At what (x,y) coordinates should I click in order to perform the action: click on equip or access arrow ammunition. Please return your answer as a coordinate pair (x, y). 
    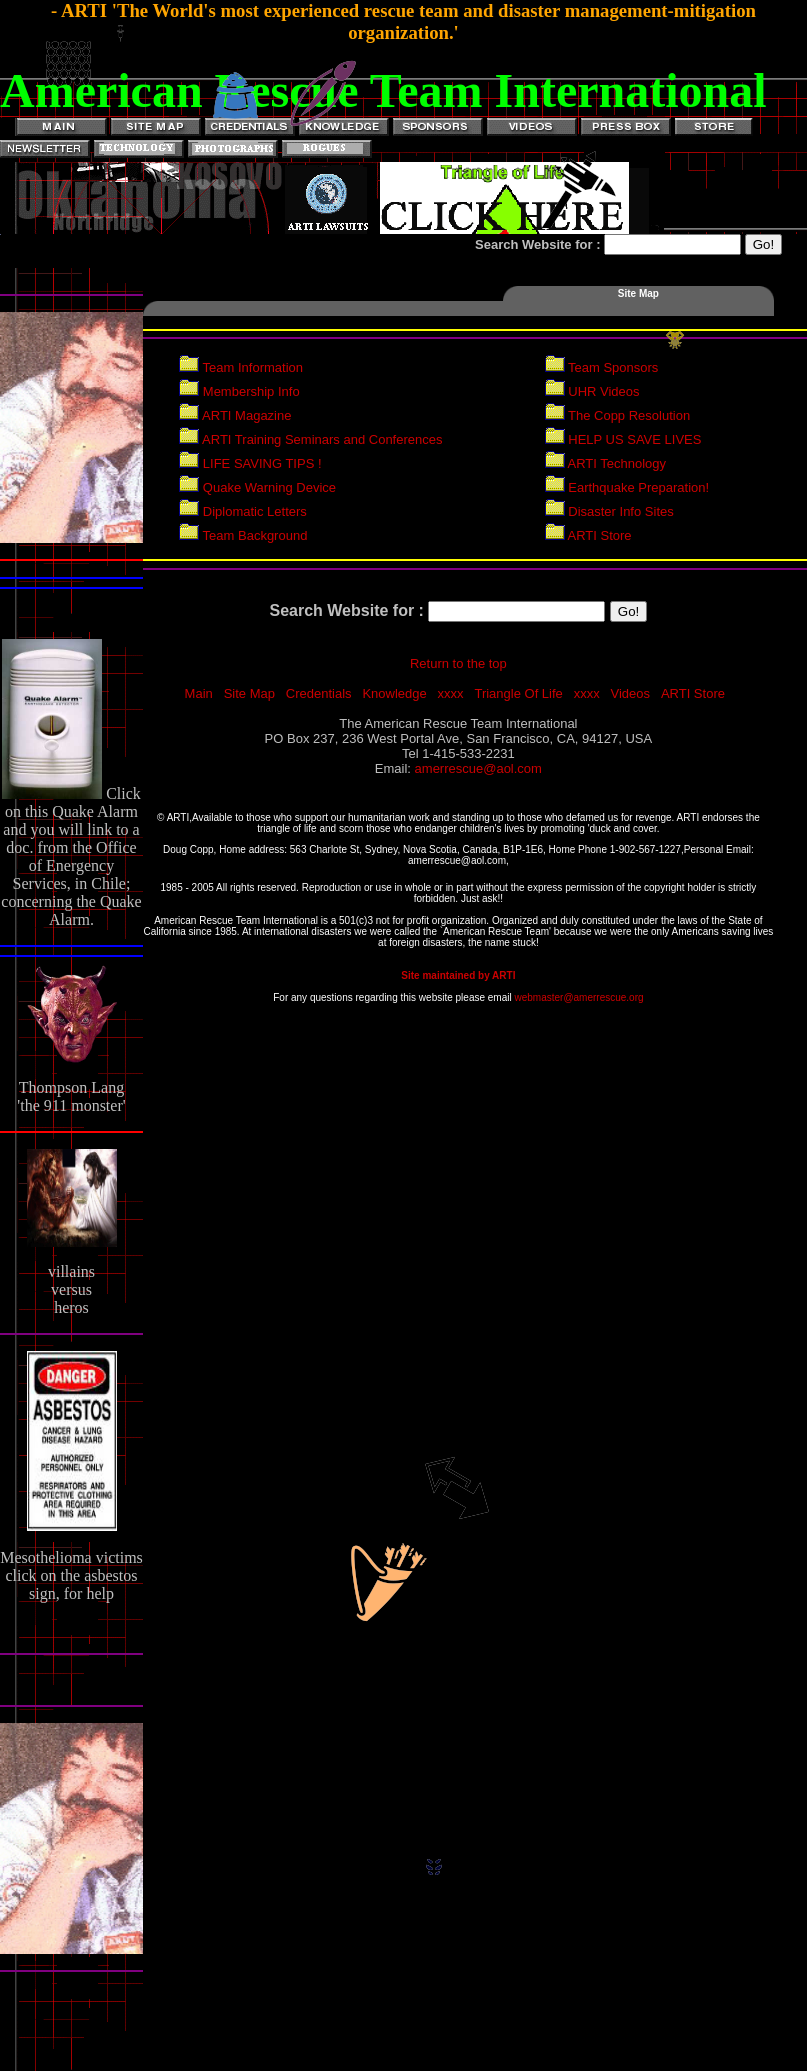
    Looking at the image, I should click on (389, 1582).